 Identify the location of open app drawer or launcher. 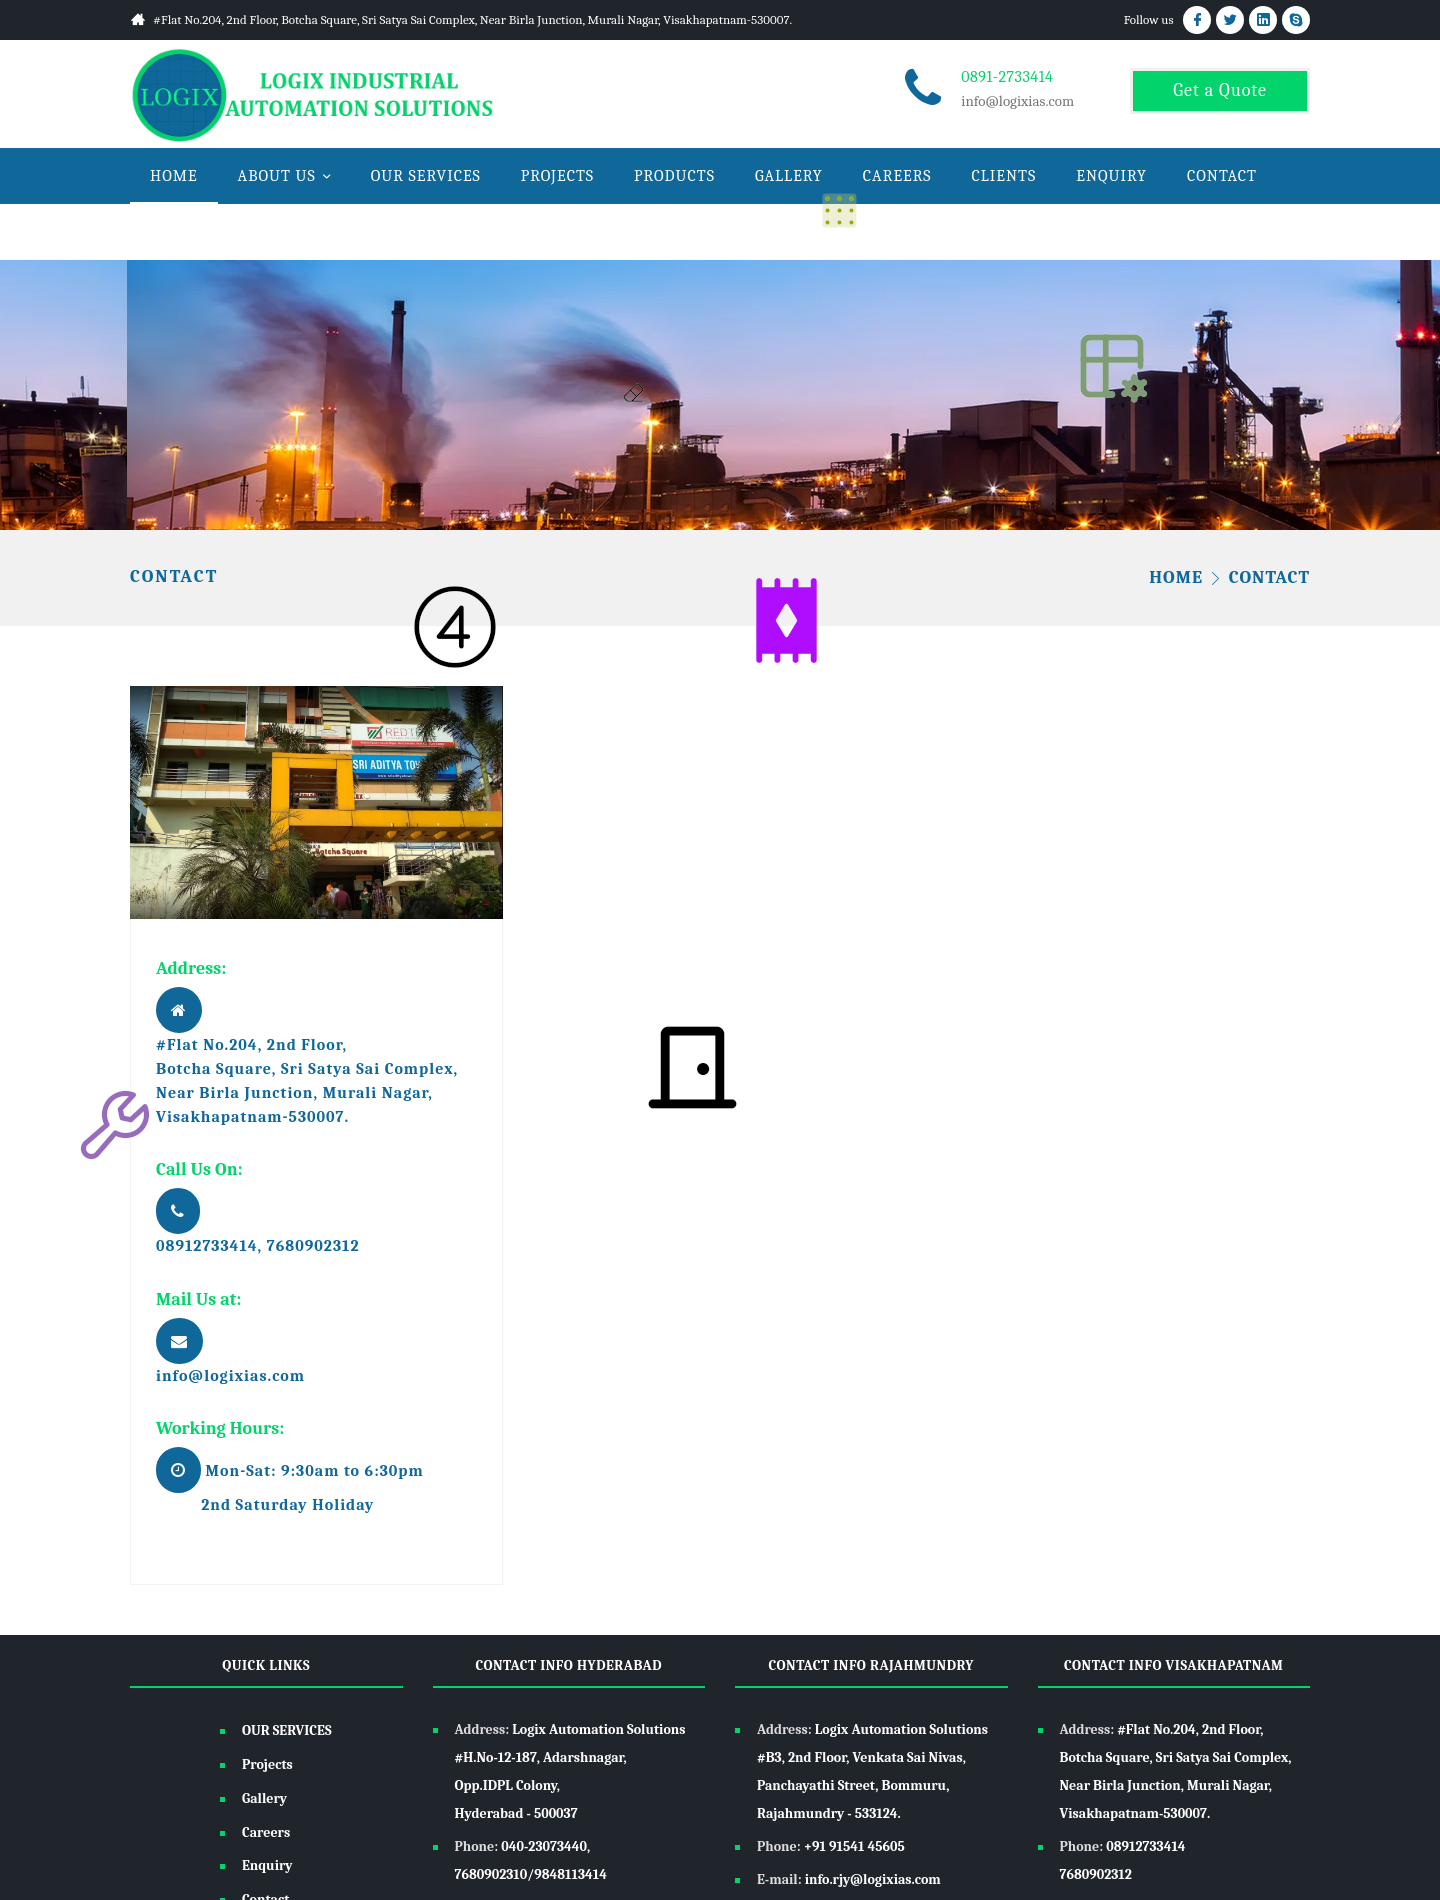
(839, 210).